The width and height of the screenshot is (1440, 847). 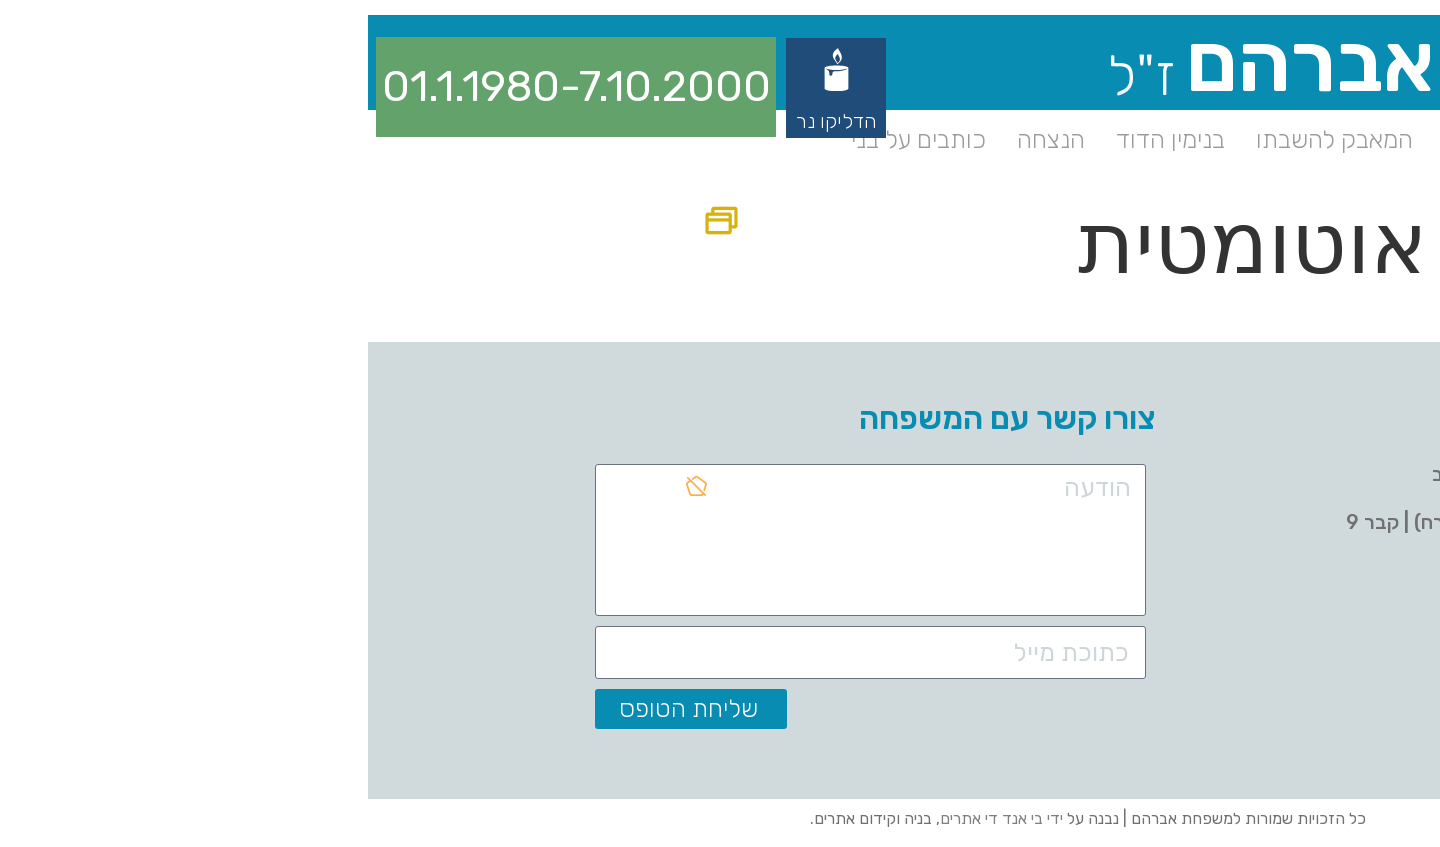 What do you see at coordinates (721, 220) in the screenshot?
I see `view open browser windows` at bounding box center [721, 220].